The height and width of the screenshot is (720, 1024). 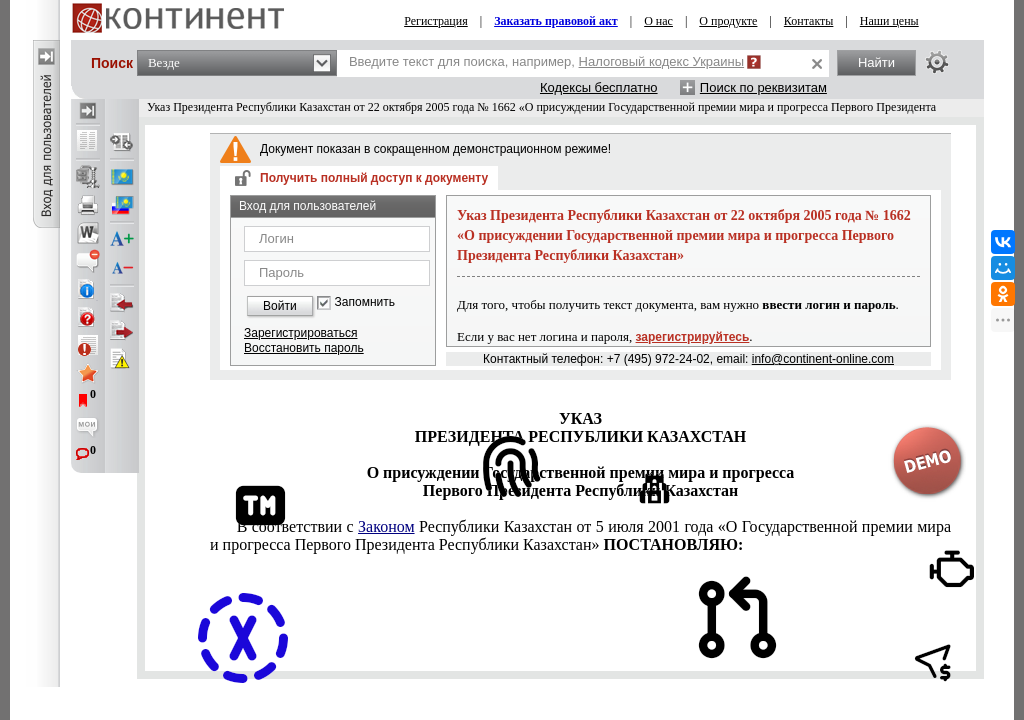 I want to click on cancel or remove a pending action, so click(x=243, y=638).